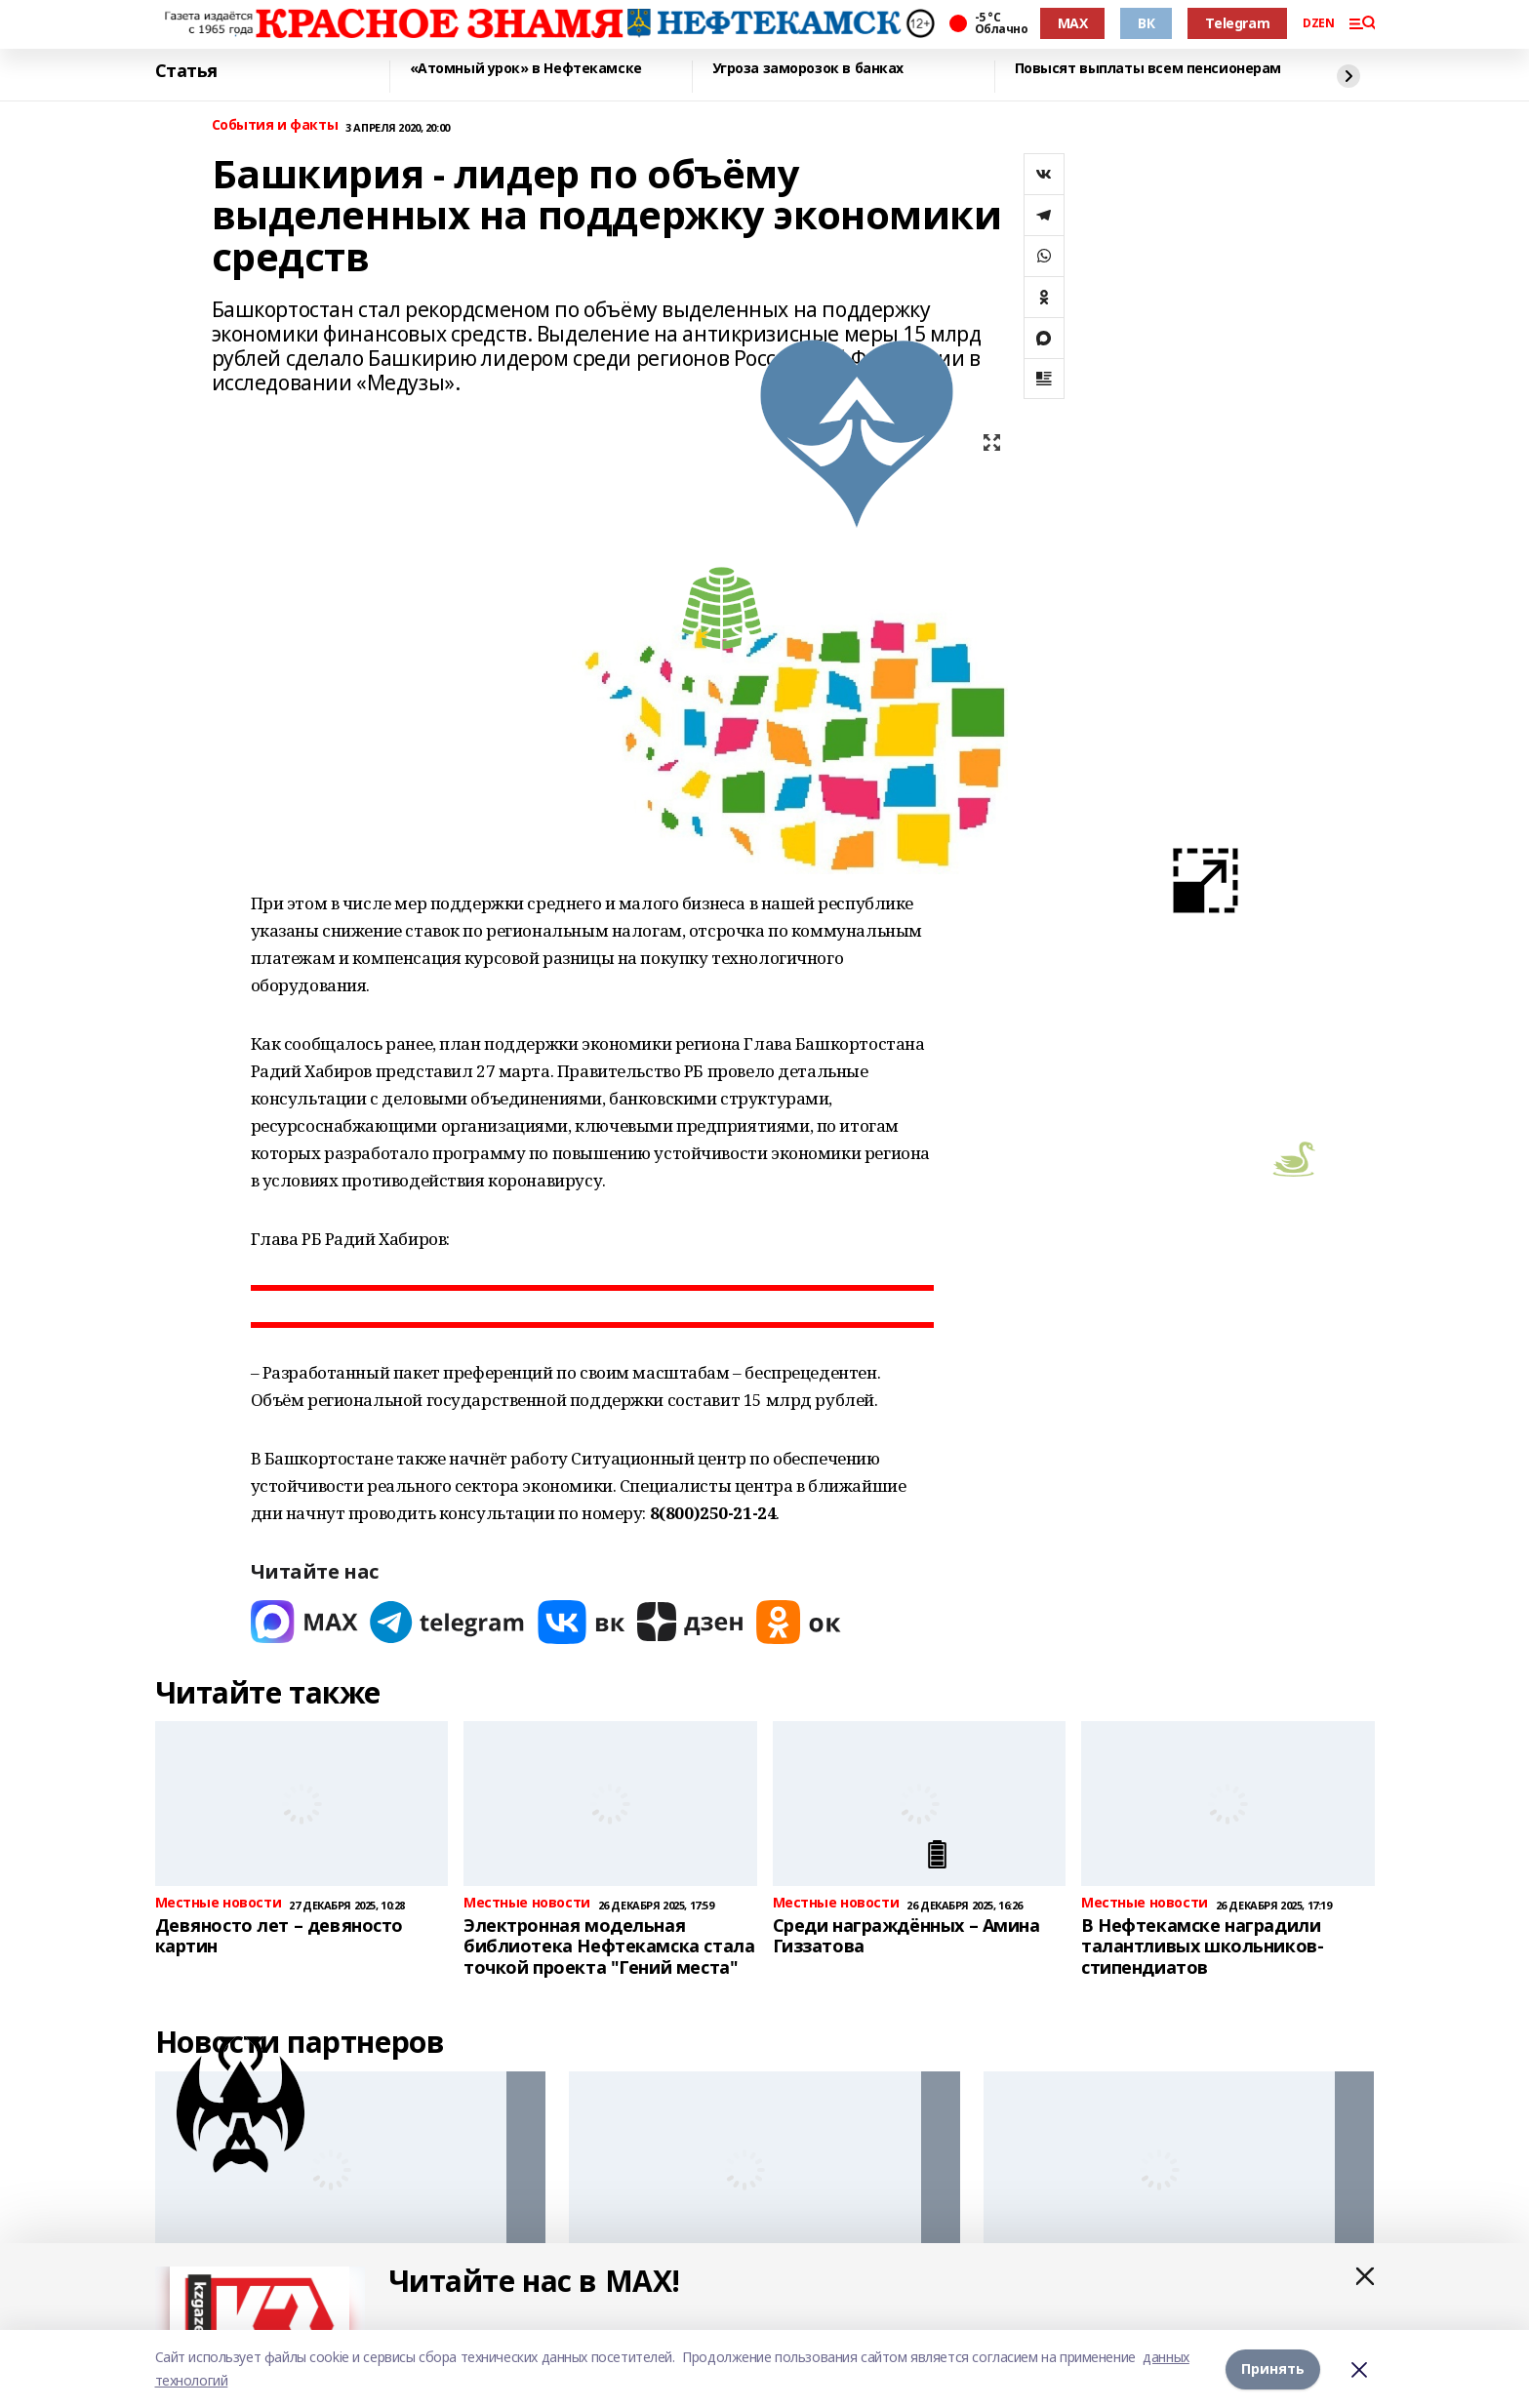  What do you see at coordinates (1205, 880) in the screenshot?
I see `resize an element or window` at bounding box center [1205, 880].